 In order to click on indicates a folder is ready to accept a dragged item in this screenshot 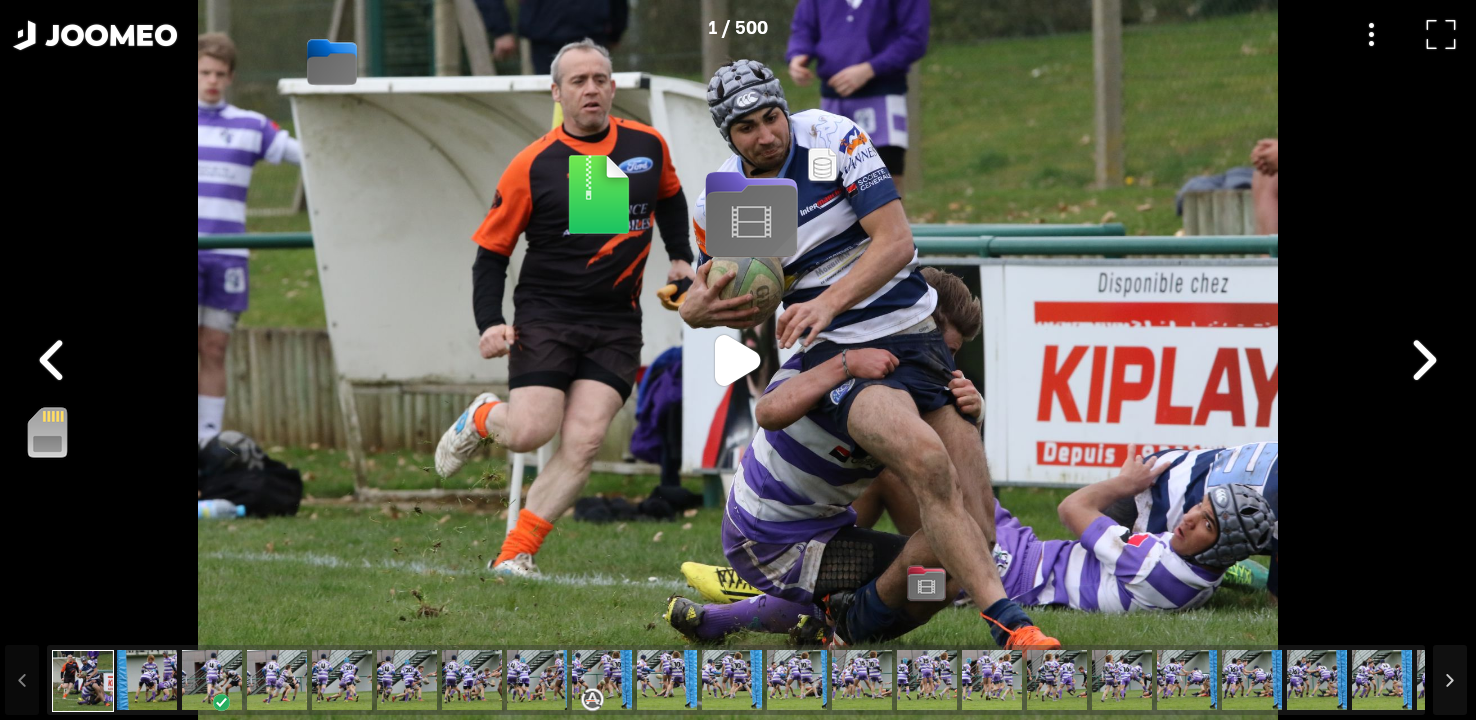, I will do `click(332, 62)`.